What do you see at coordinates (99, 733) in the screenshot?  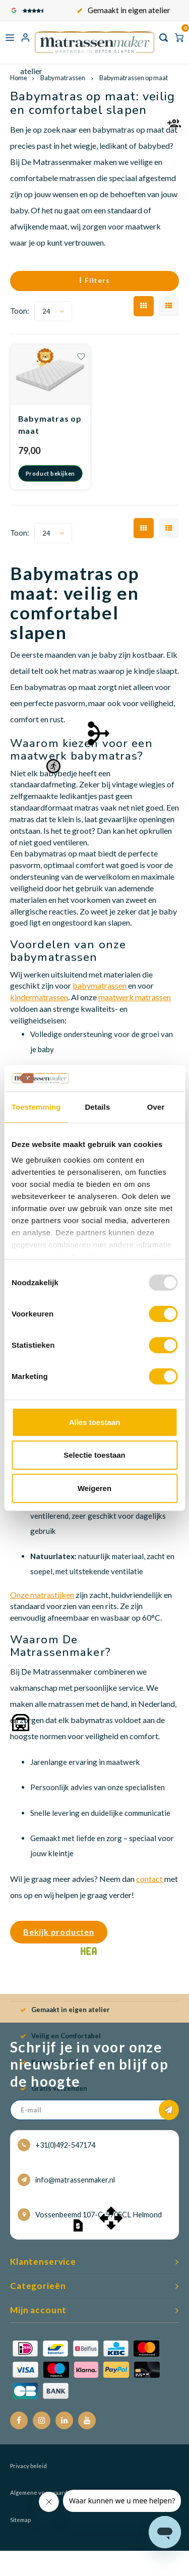 I see `manage ad mediation settings` at bounding box center [99, 733].